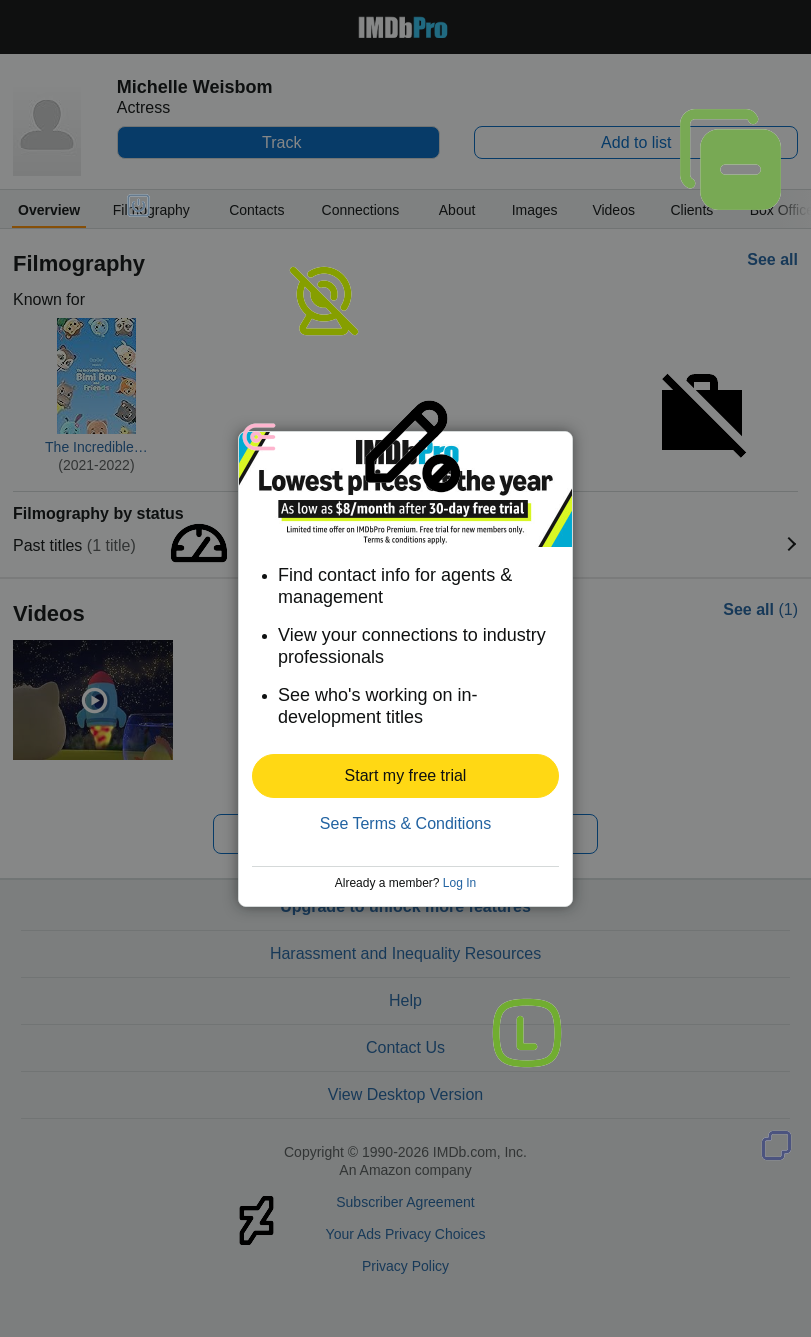  What do you see at coordinates (776, 1145) in the screenshot?
I see `combine or merge selected layers` at bounding box center [776, 1145].